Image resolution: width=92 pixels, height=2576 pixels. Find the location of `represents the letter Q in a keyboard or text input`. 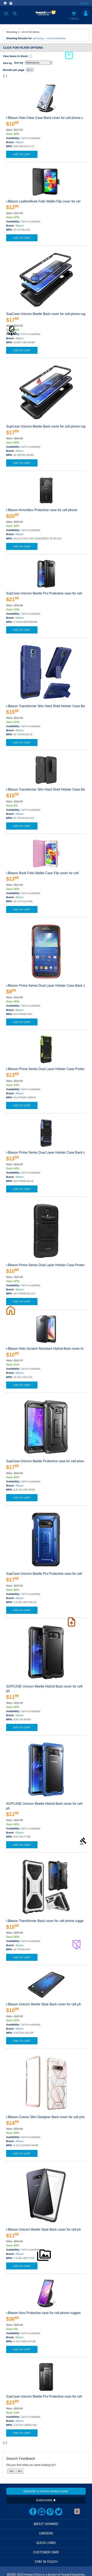

represents the letter Q in a keyboard or text input is located at coordinates (77, 2511).